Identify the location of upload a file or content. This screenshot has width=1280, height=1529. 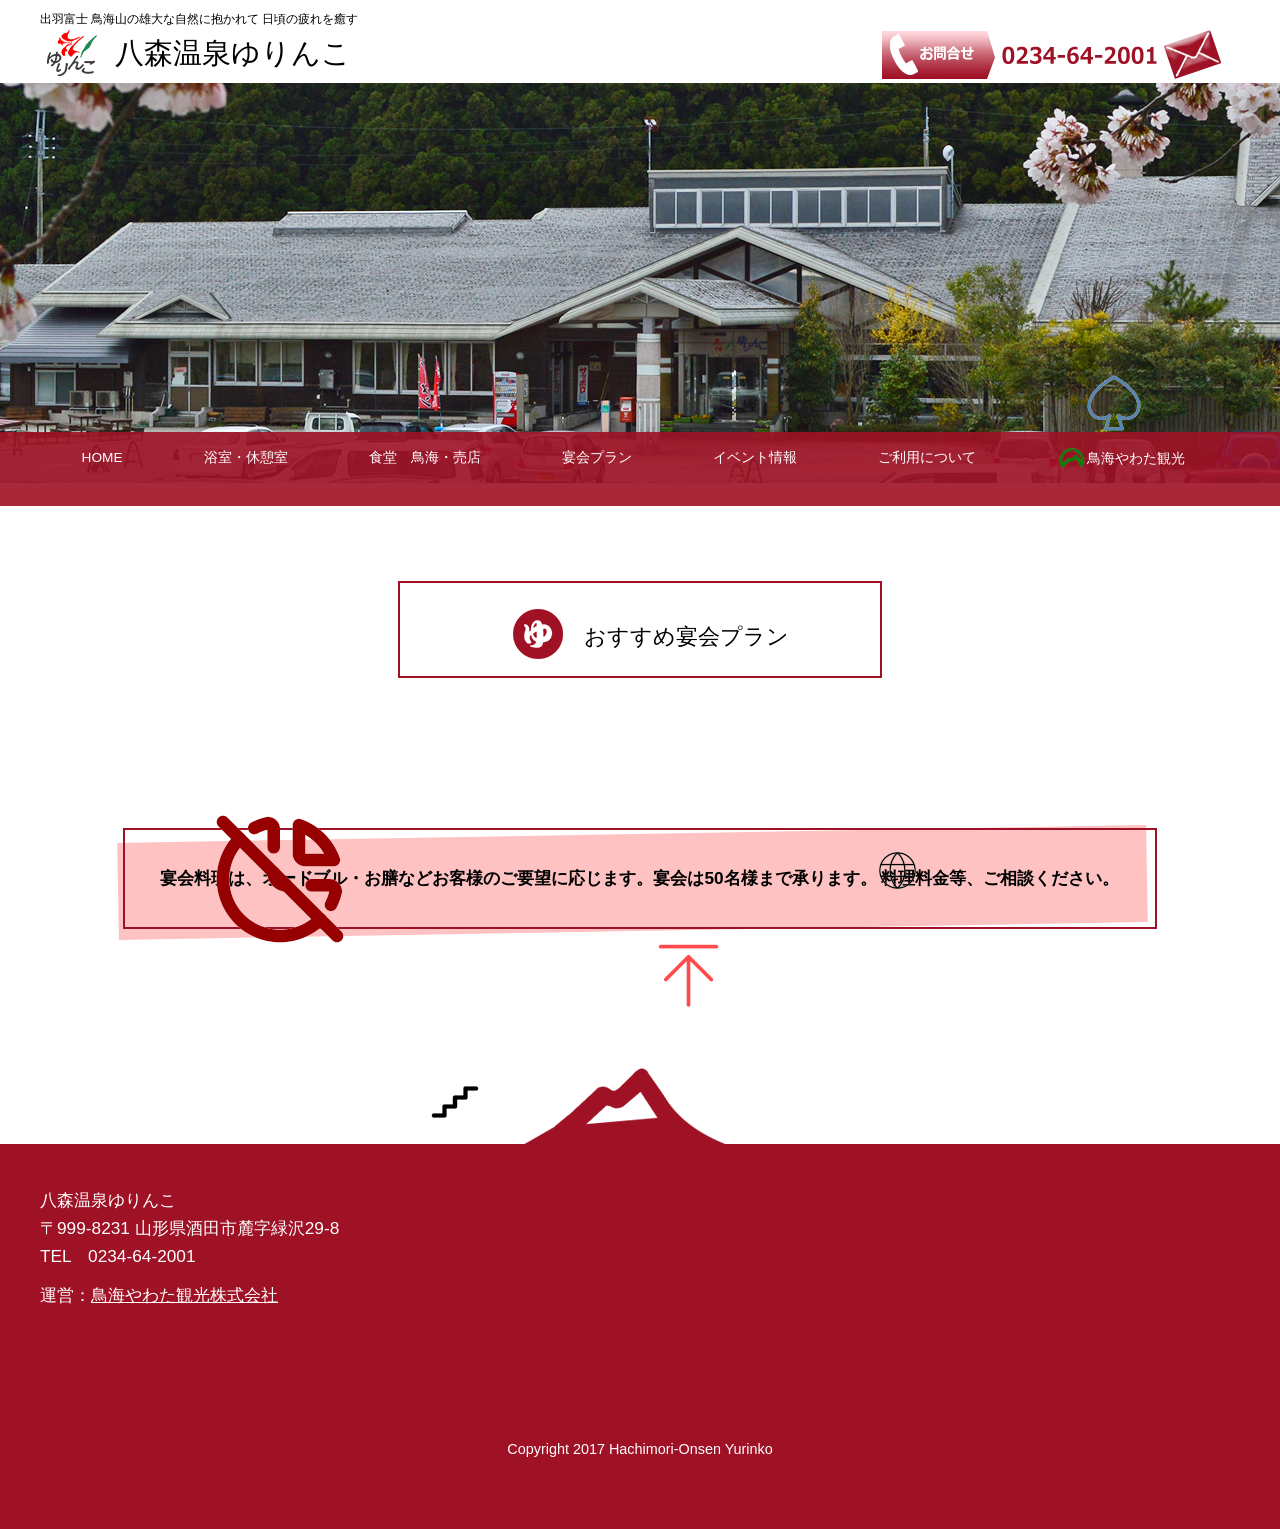
(688, 974).